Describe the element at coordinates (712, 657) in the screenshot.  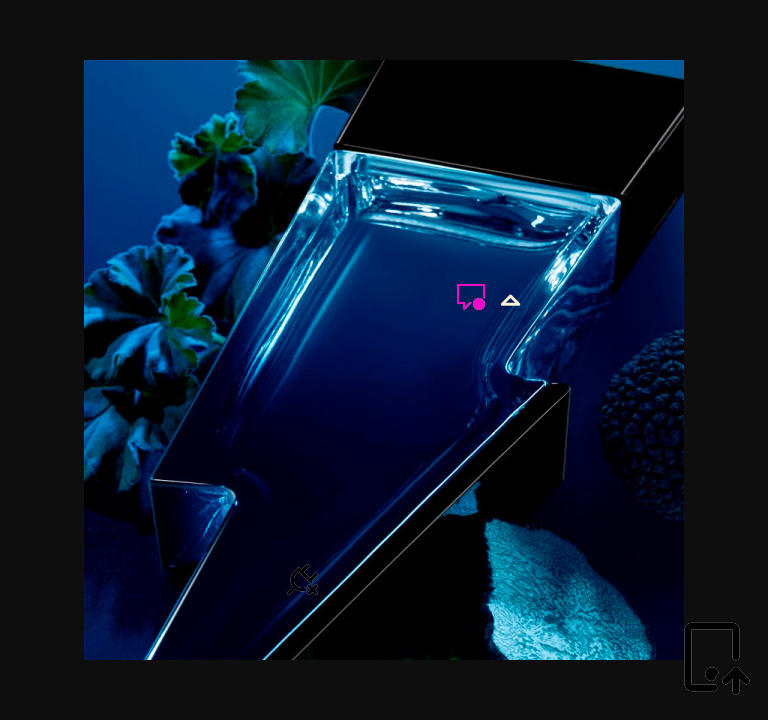
I see `upload content to tablet device` at that location.